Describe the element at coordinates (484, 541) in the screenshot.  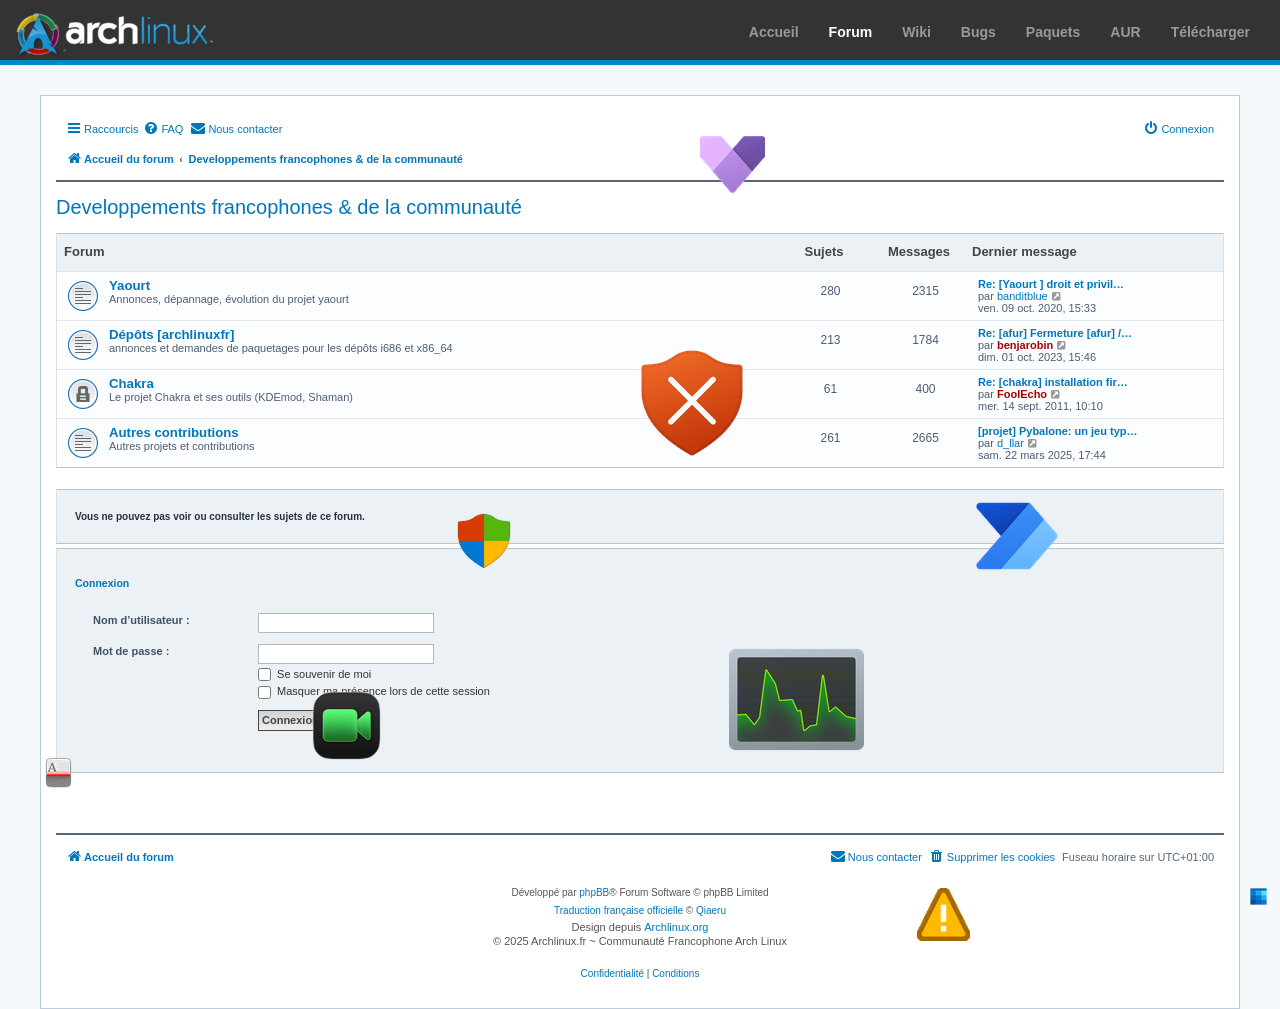
I see `indicates Windows Firewall protection is active` at that location.